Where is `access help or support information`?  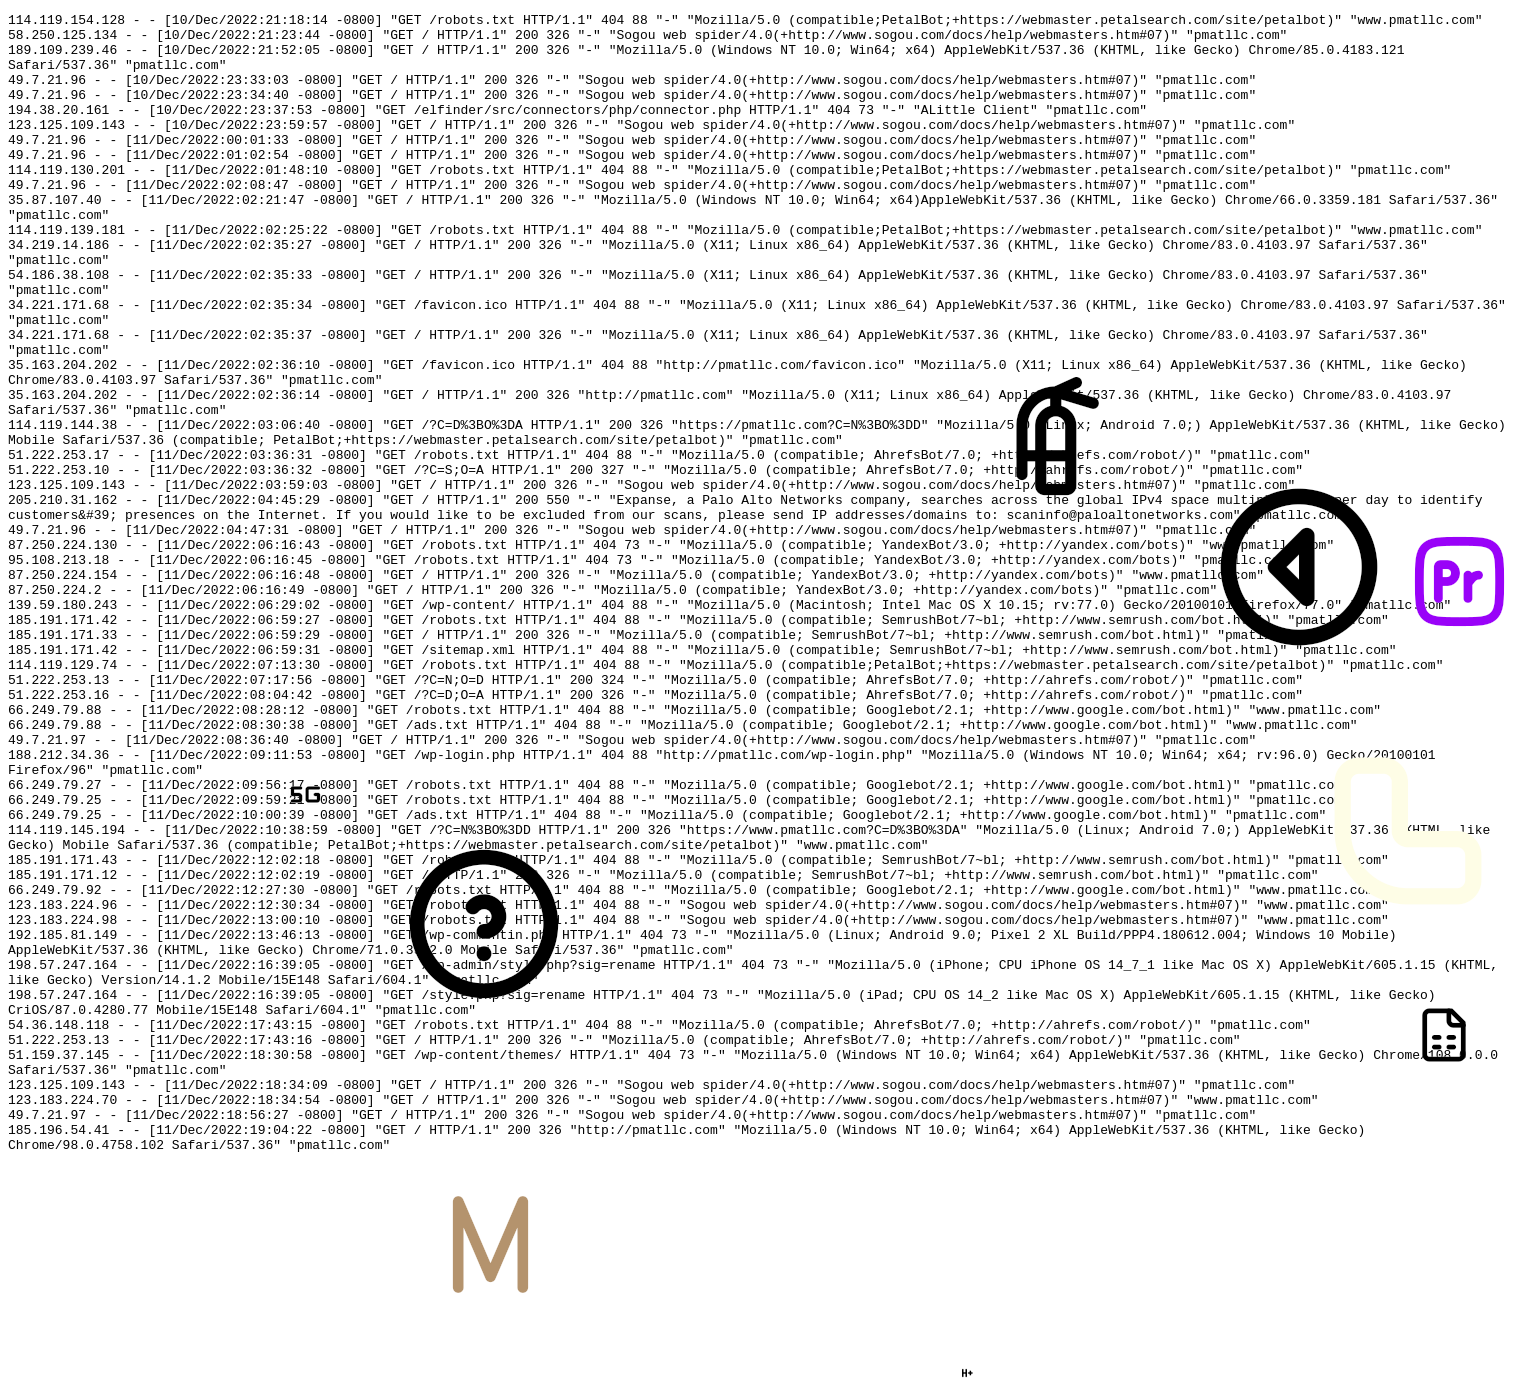
access help or support information is located at coordinates (484, 924).